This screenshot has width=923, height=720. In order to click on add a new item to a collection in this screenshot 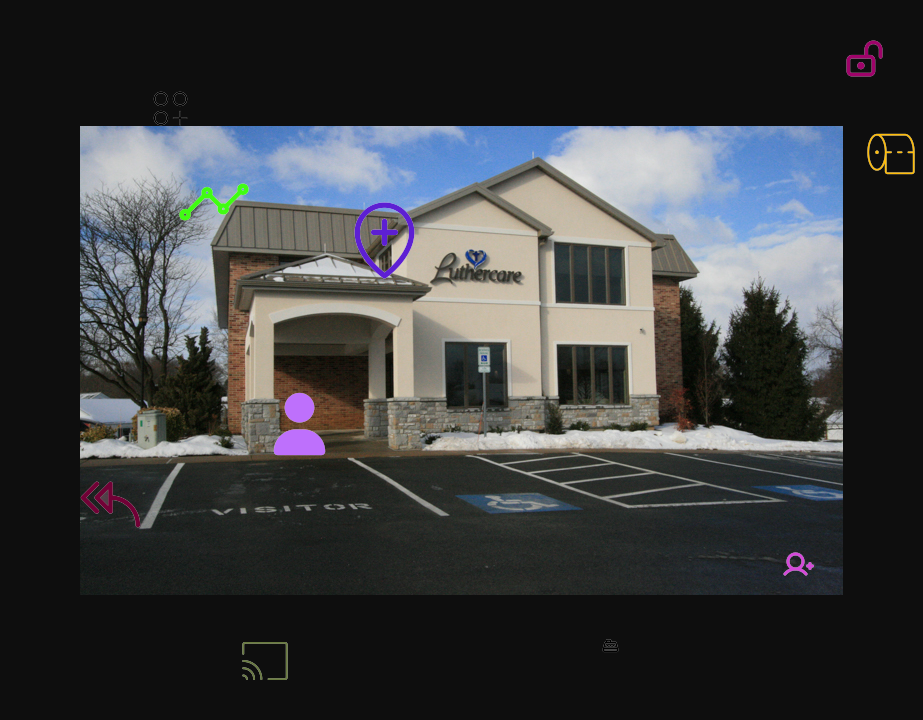, I will do `click(170, 108)`.